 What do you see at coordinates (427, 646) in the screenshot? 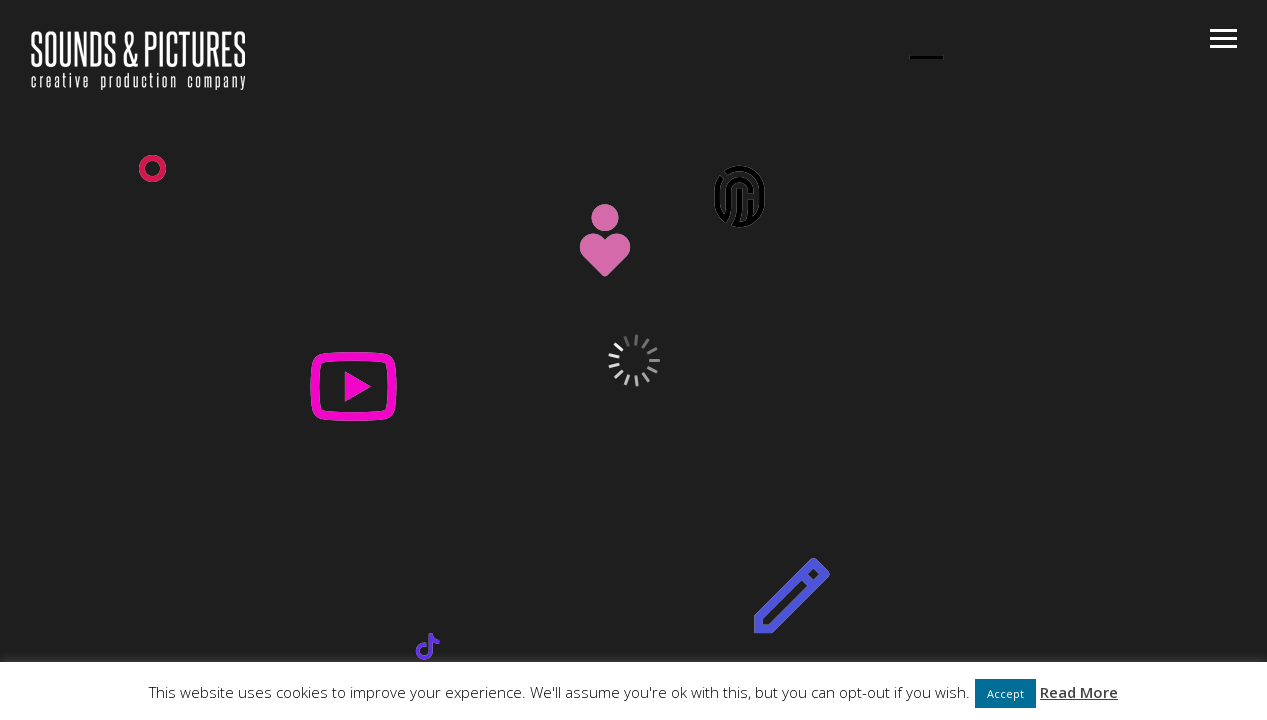
I see `open the TikTok app` at bounding box center [427, 646].